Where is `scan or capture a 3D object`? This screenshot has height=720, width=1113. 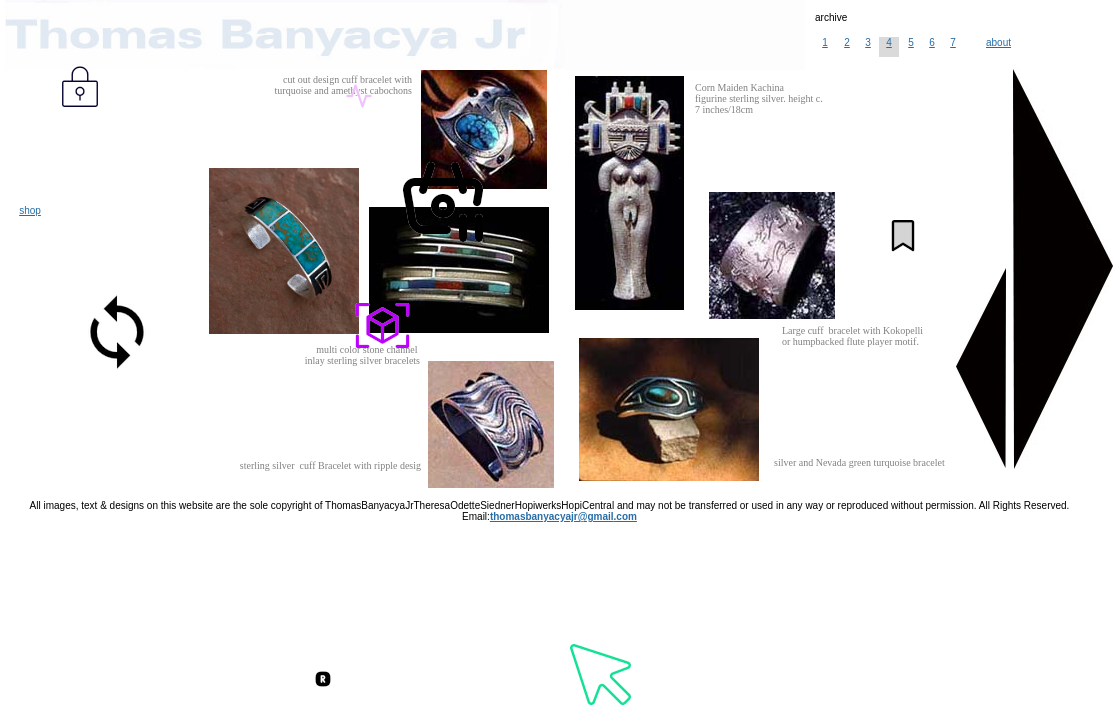
scan or capture a 3D object is located at coordinates (382, 325).